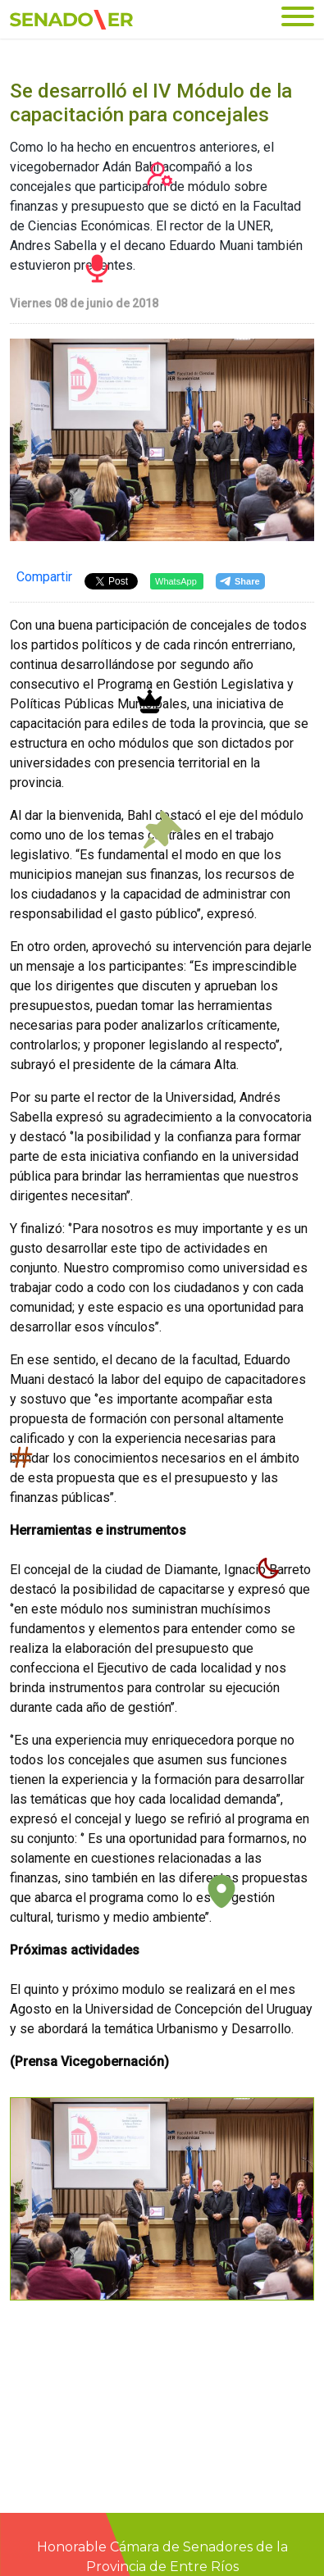  What do you see at coordinates (160, 831) in the screenshot?
I see `pin a message to the channel` at bounding box center [160, 831].